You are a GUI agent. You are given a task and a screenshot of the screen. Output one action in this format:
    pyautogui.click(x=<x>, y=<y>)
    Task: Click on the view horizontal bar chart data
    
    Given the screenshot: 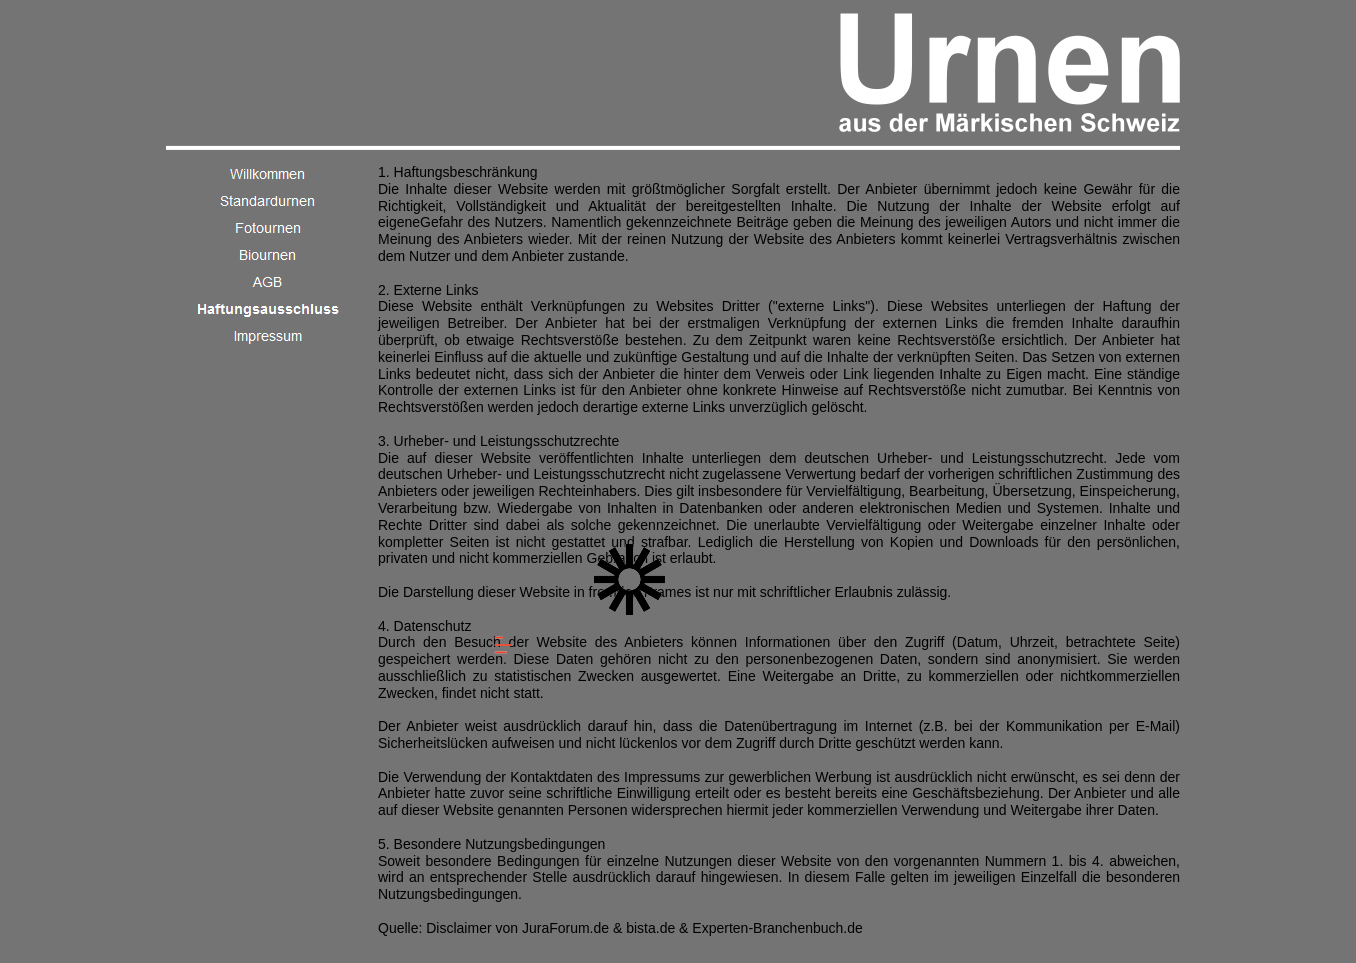 What is the action you would take?
    pyautogui.click(x=503, y=645)
    